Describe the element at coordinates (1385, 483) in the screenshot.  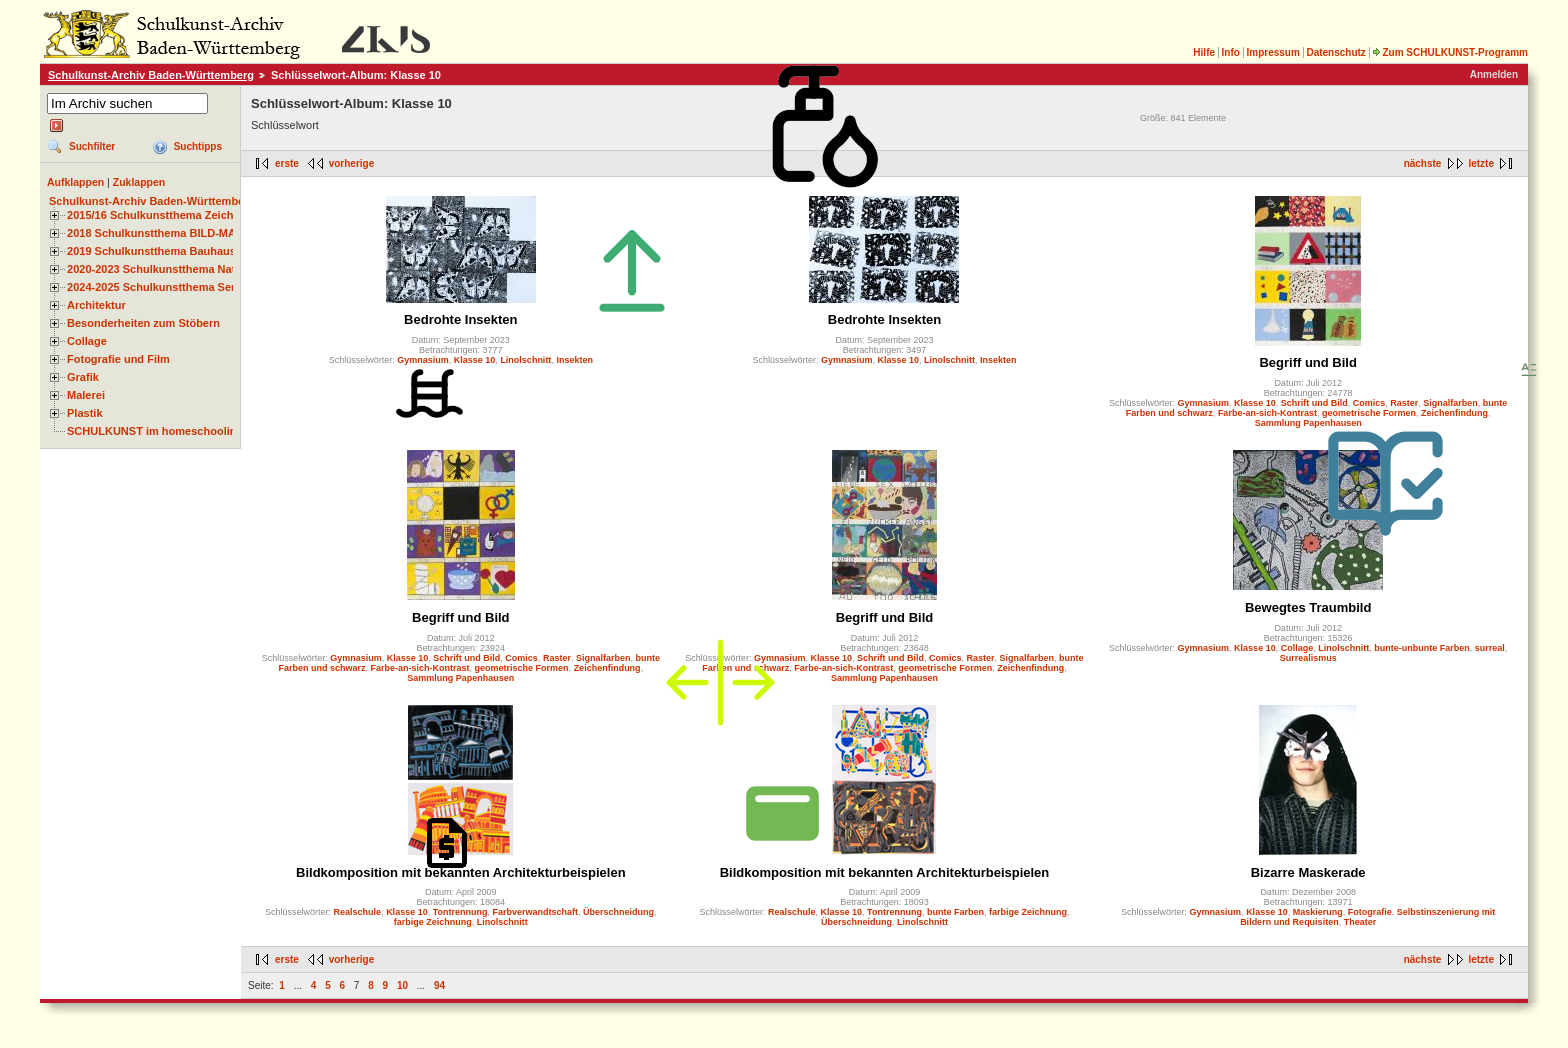
I see `mark a book or reading item as completed` at that location.